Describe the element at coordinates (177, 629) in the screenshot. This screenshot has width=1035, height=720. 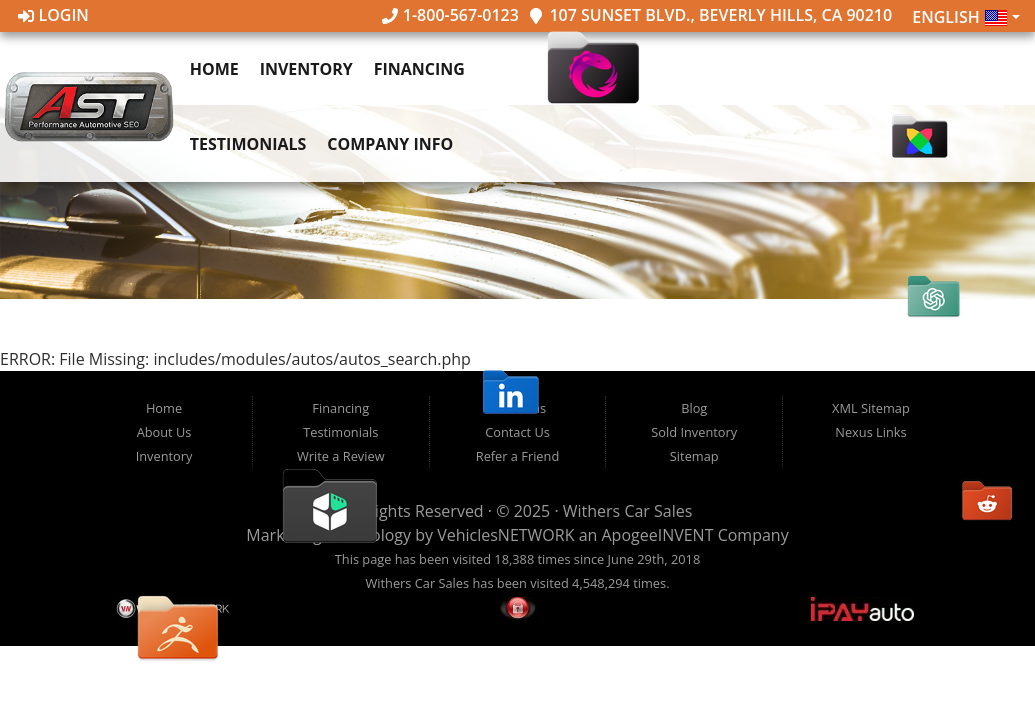
I see `open zbrush project files folder` at that location.